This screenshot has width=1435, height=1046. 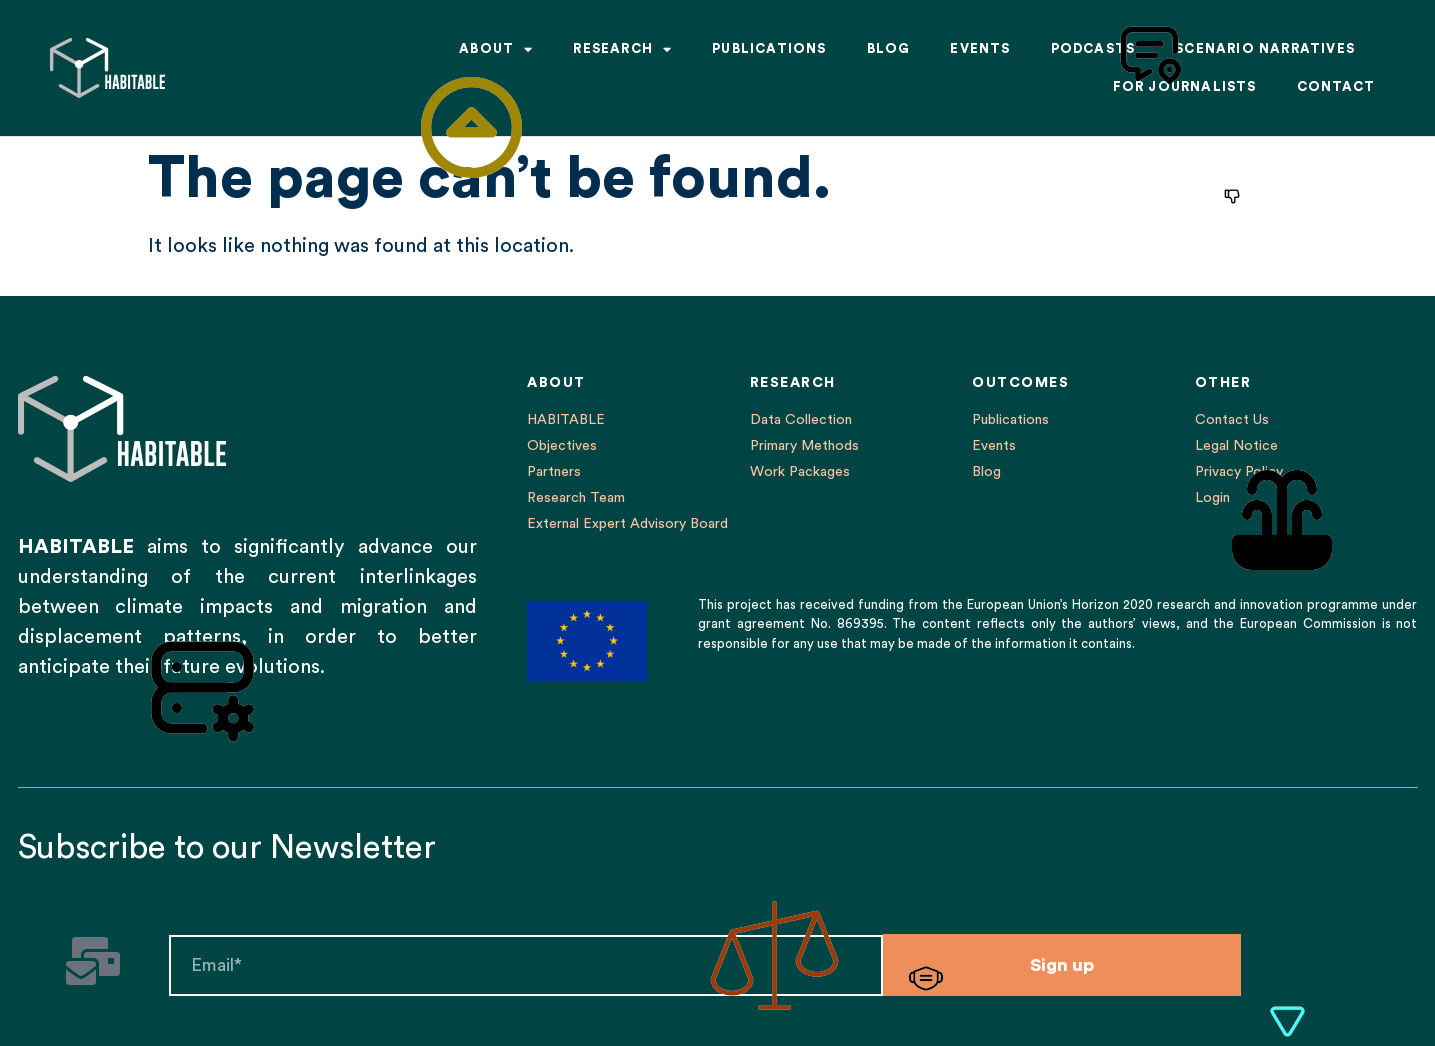 What do you see at coordinates (202, 687) in the screenshot?
I see `access server configuration settings` at bounding box center [202, 687].